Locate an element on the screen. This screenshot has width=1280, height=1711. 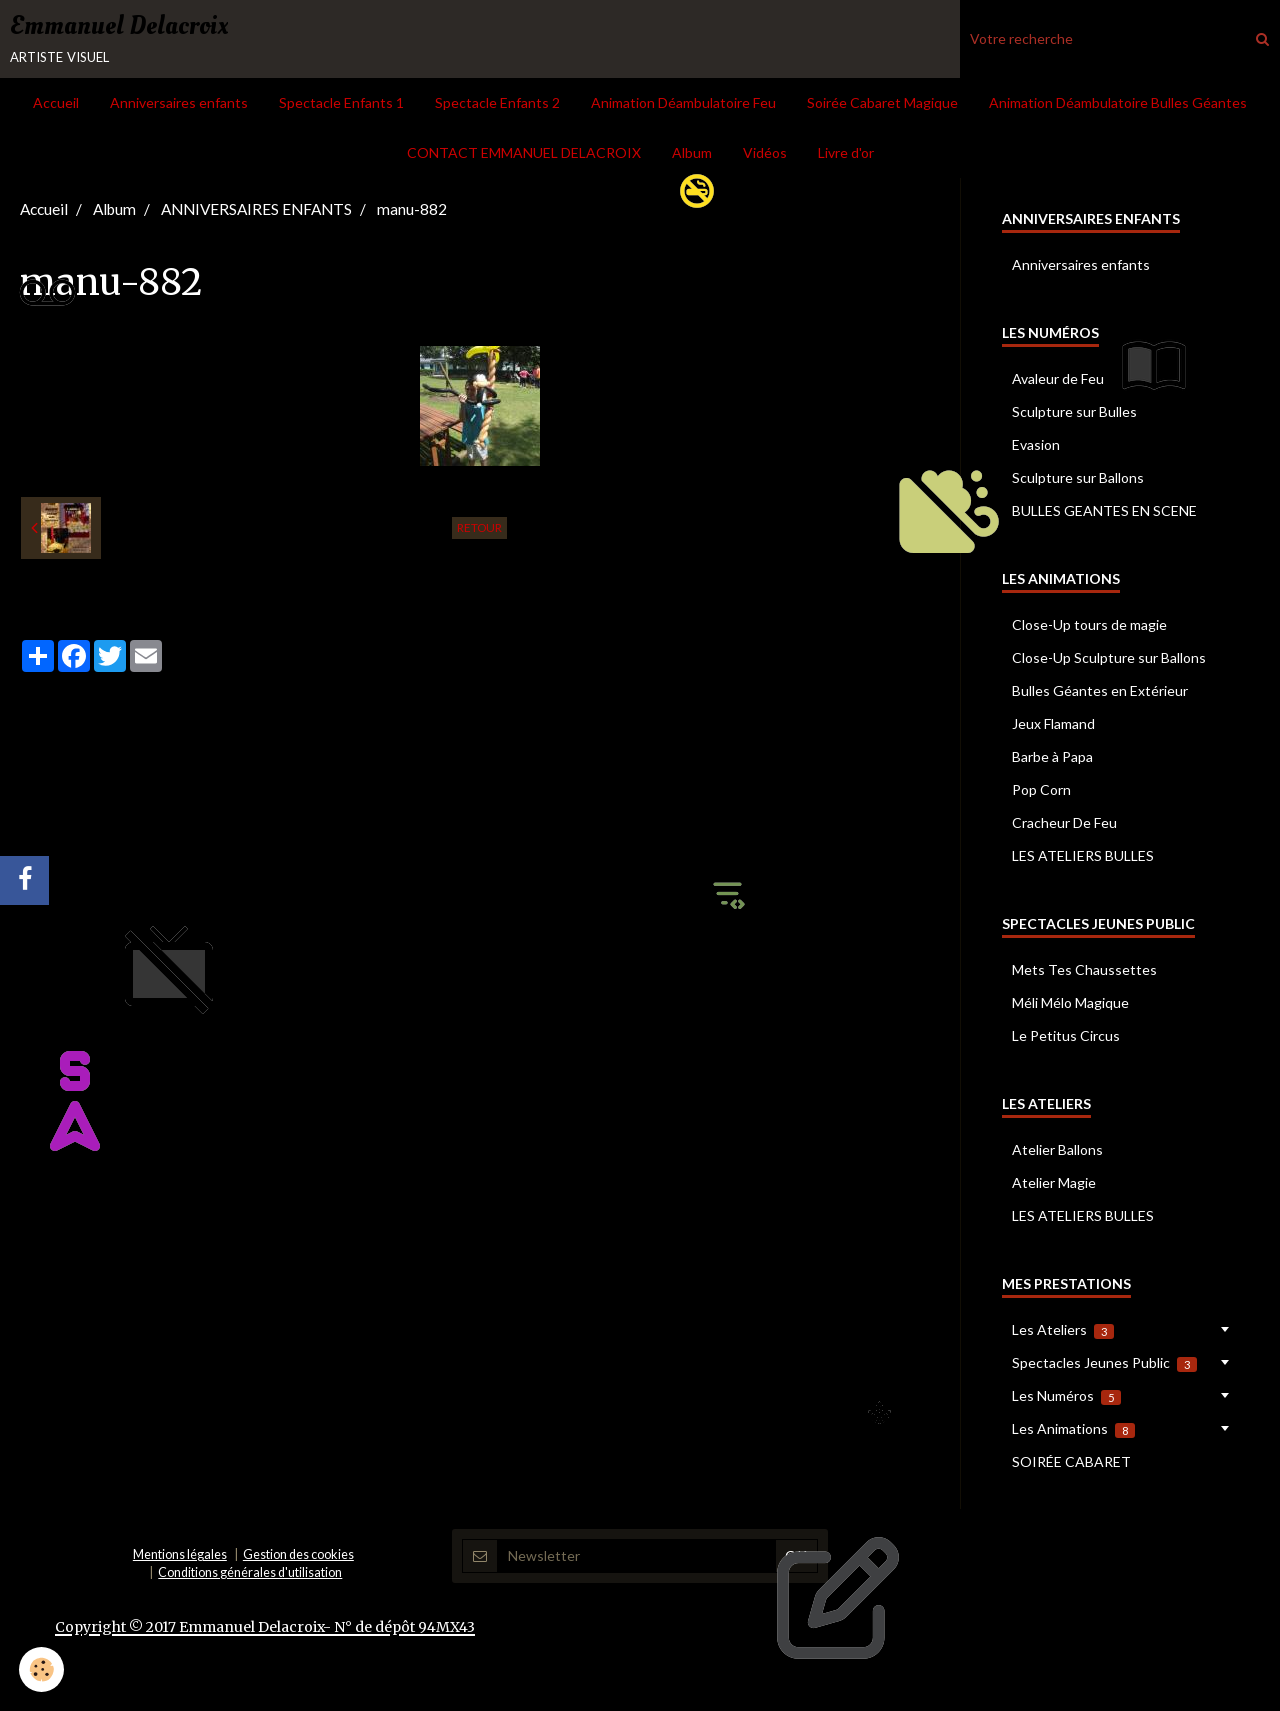
tv is currently off or unavailable is located at coordinates (169, 970).